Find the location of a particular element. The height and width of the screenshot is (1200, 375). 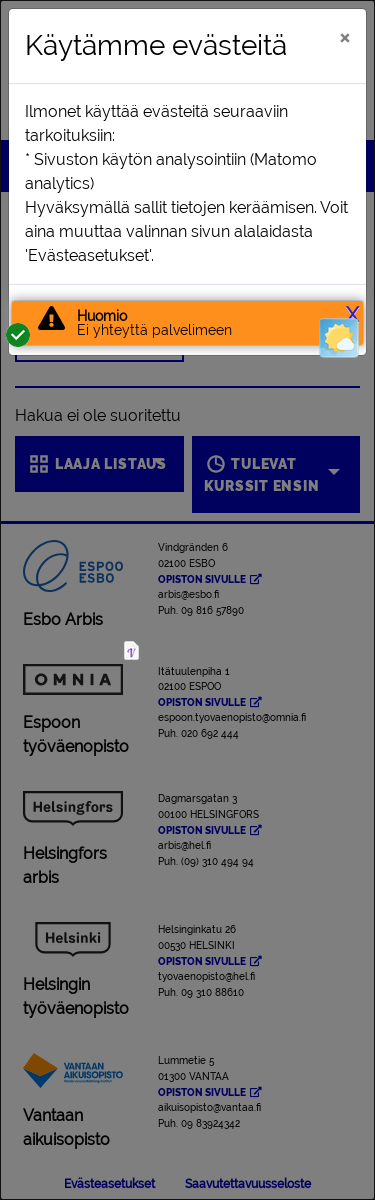

open the weather app is located at coordinates (339, 338).